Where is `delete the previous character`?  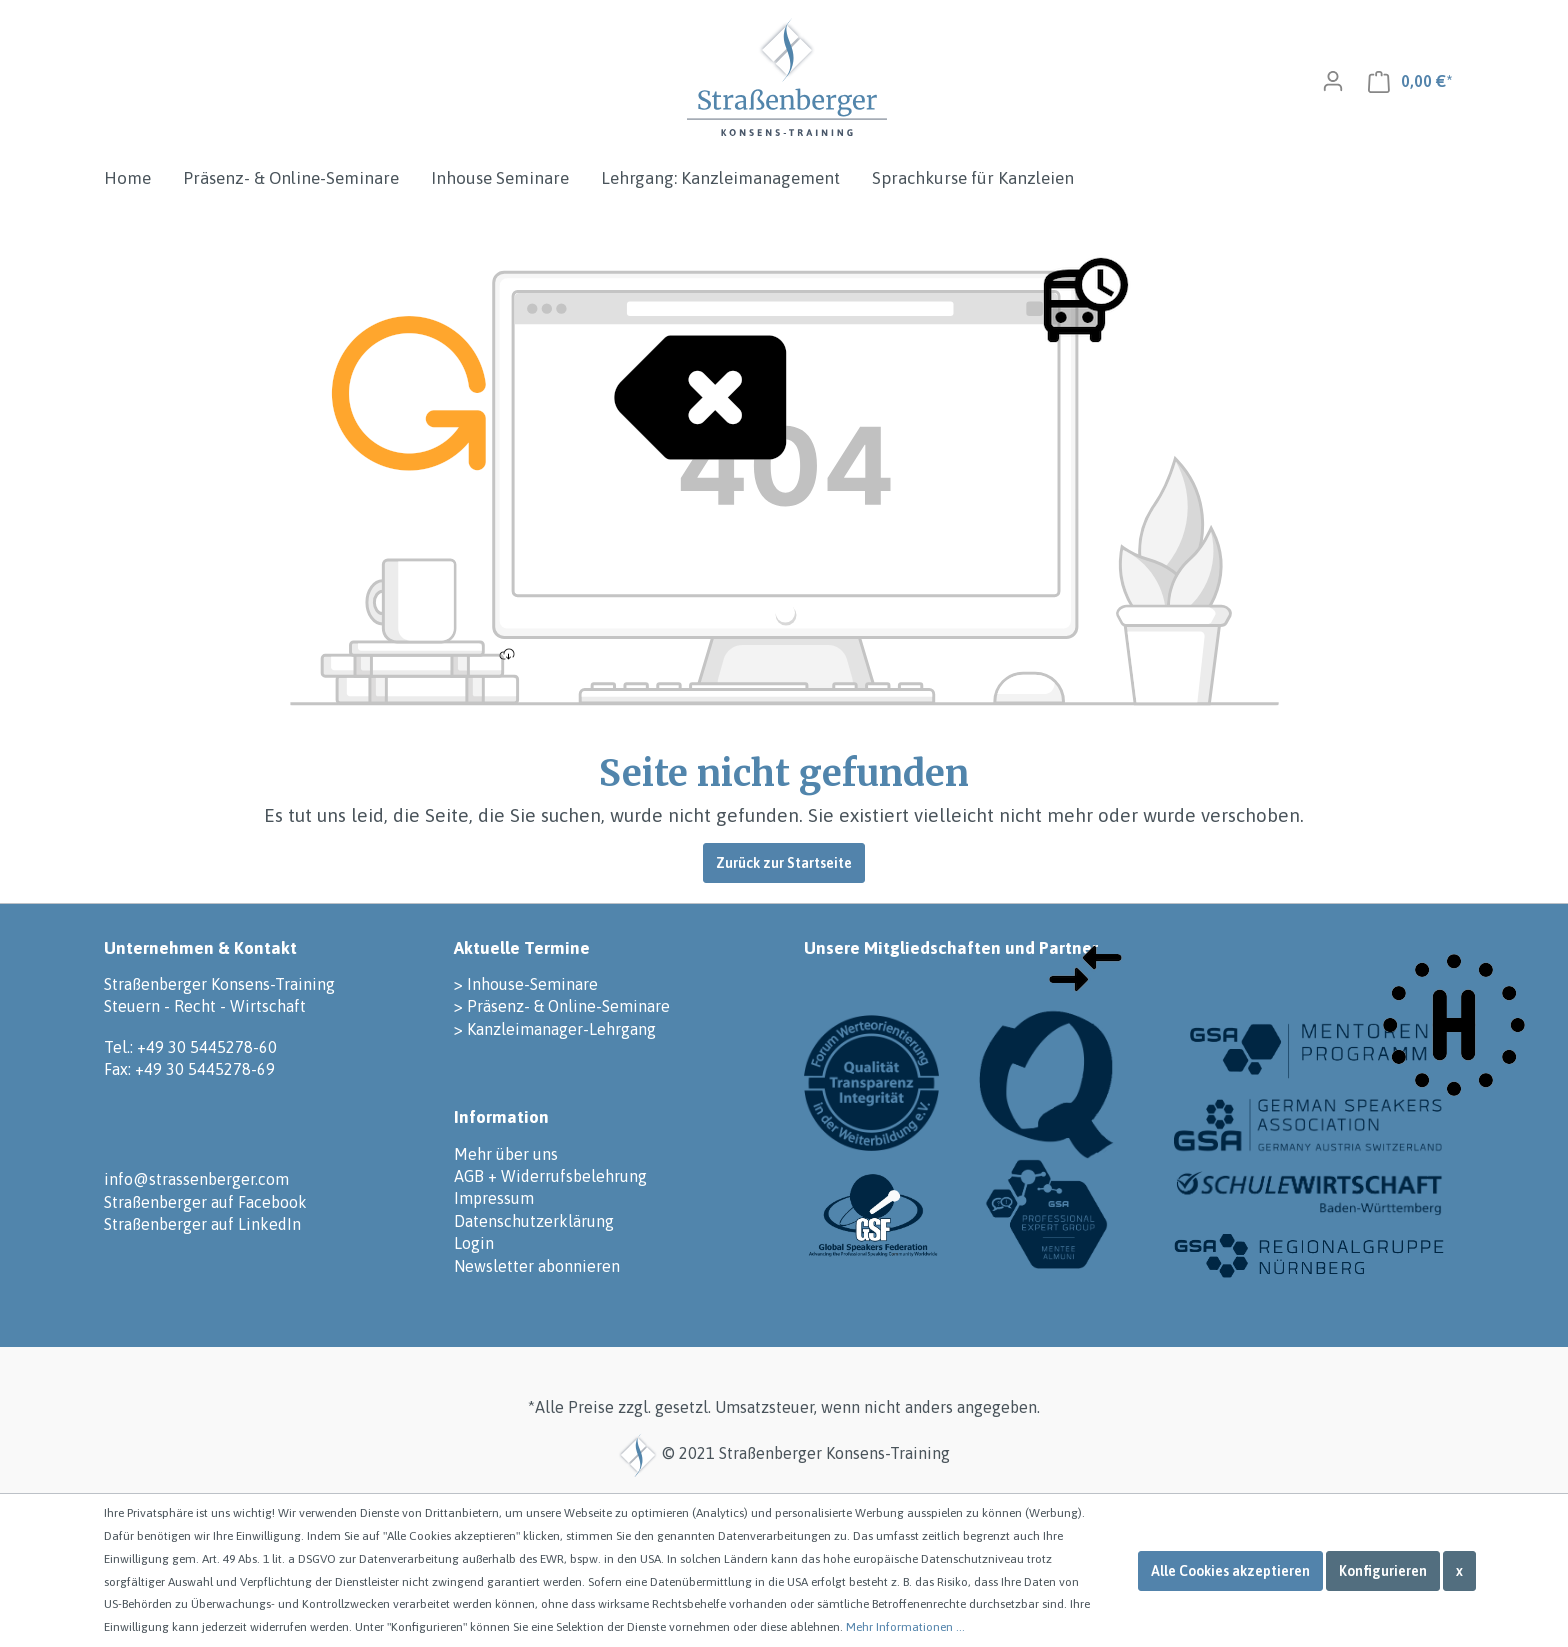
delete the previous character is located at coordinates (697, 397).